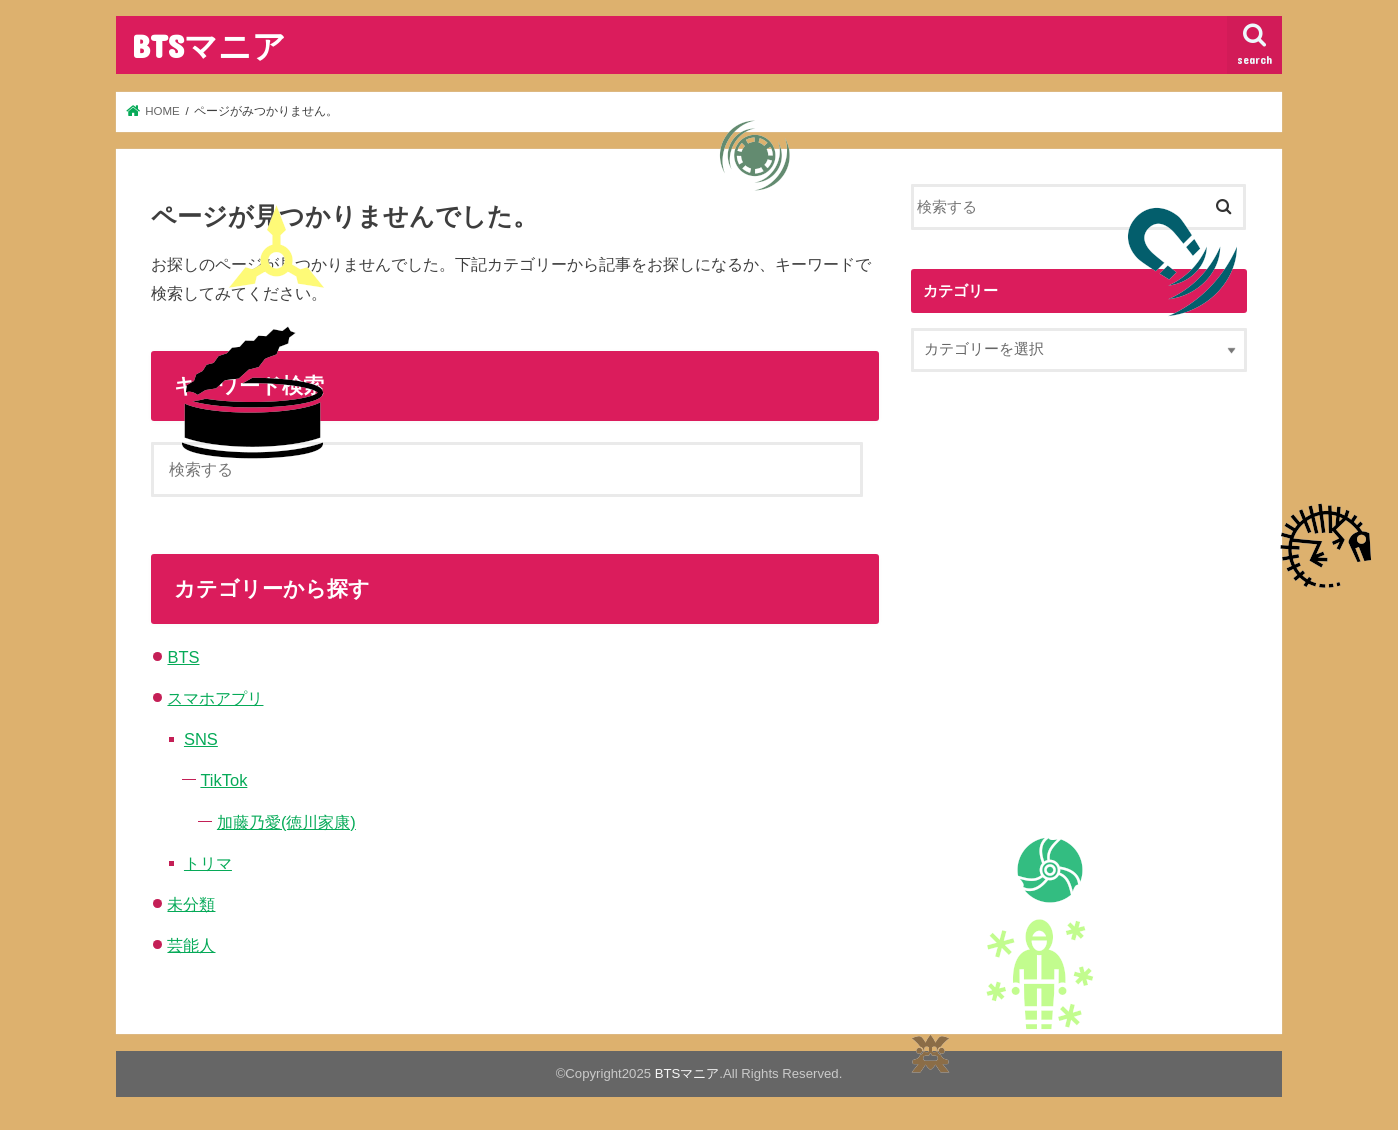 This screenshot has width=1398, height=1130. Describe the element at coordinates (754, 155) in the screenshot. I see `indicates motion detection is active` at that location.